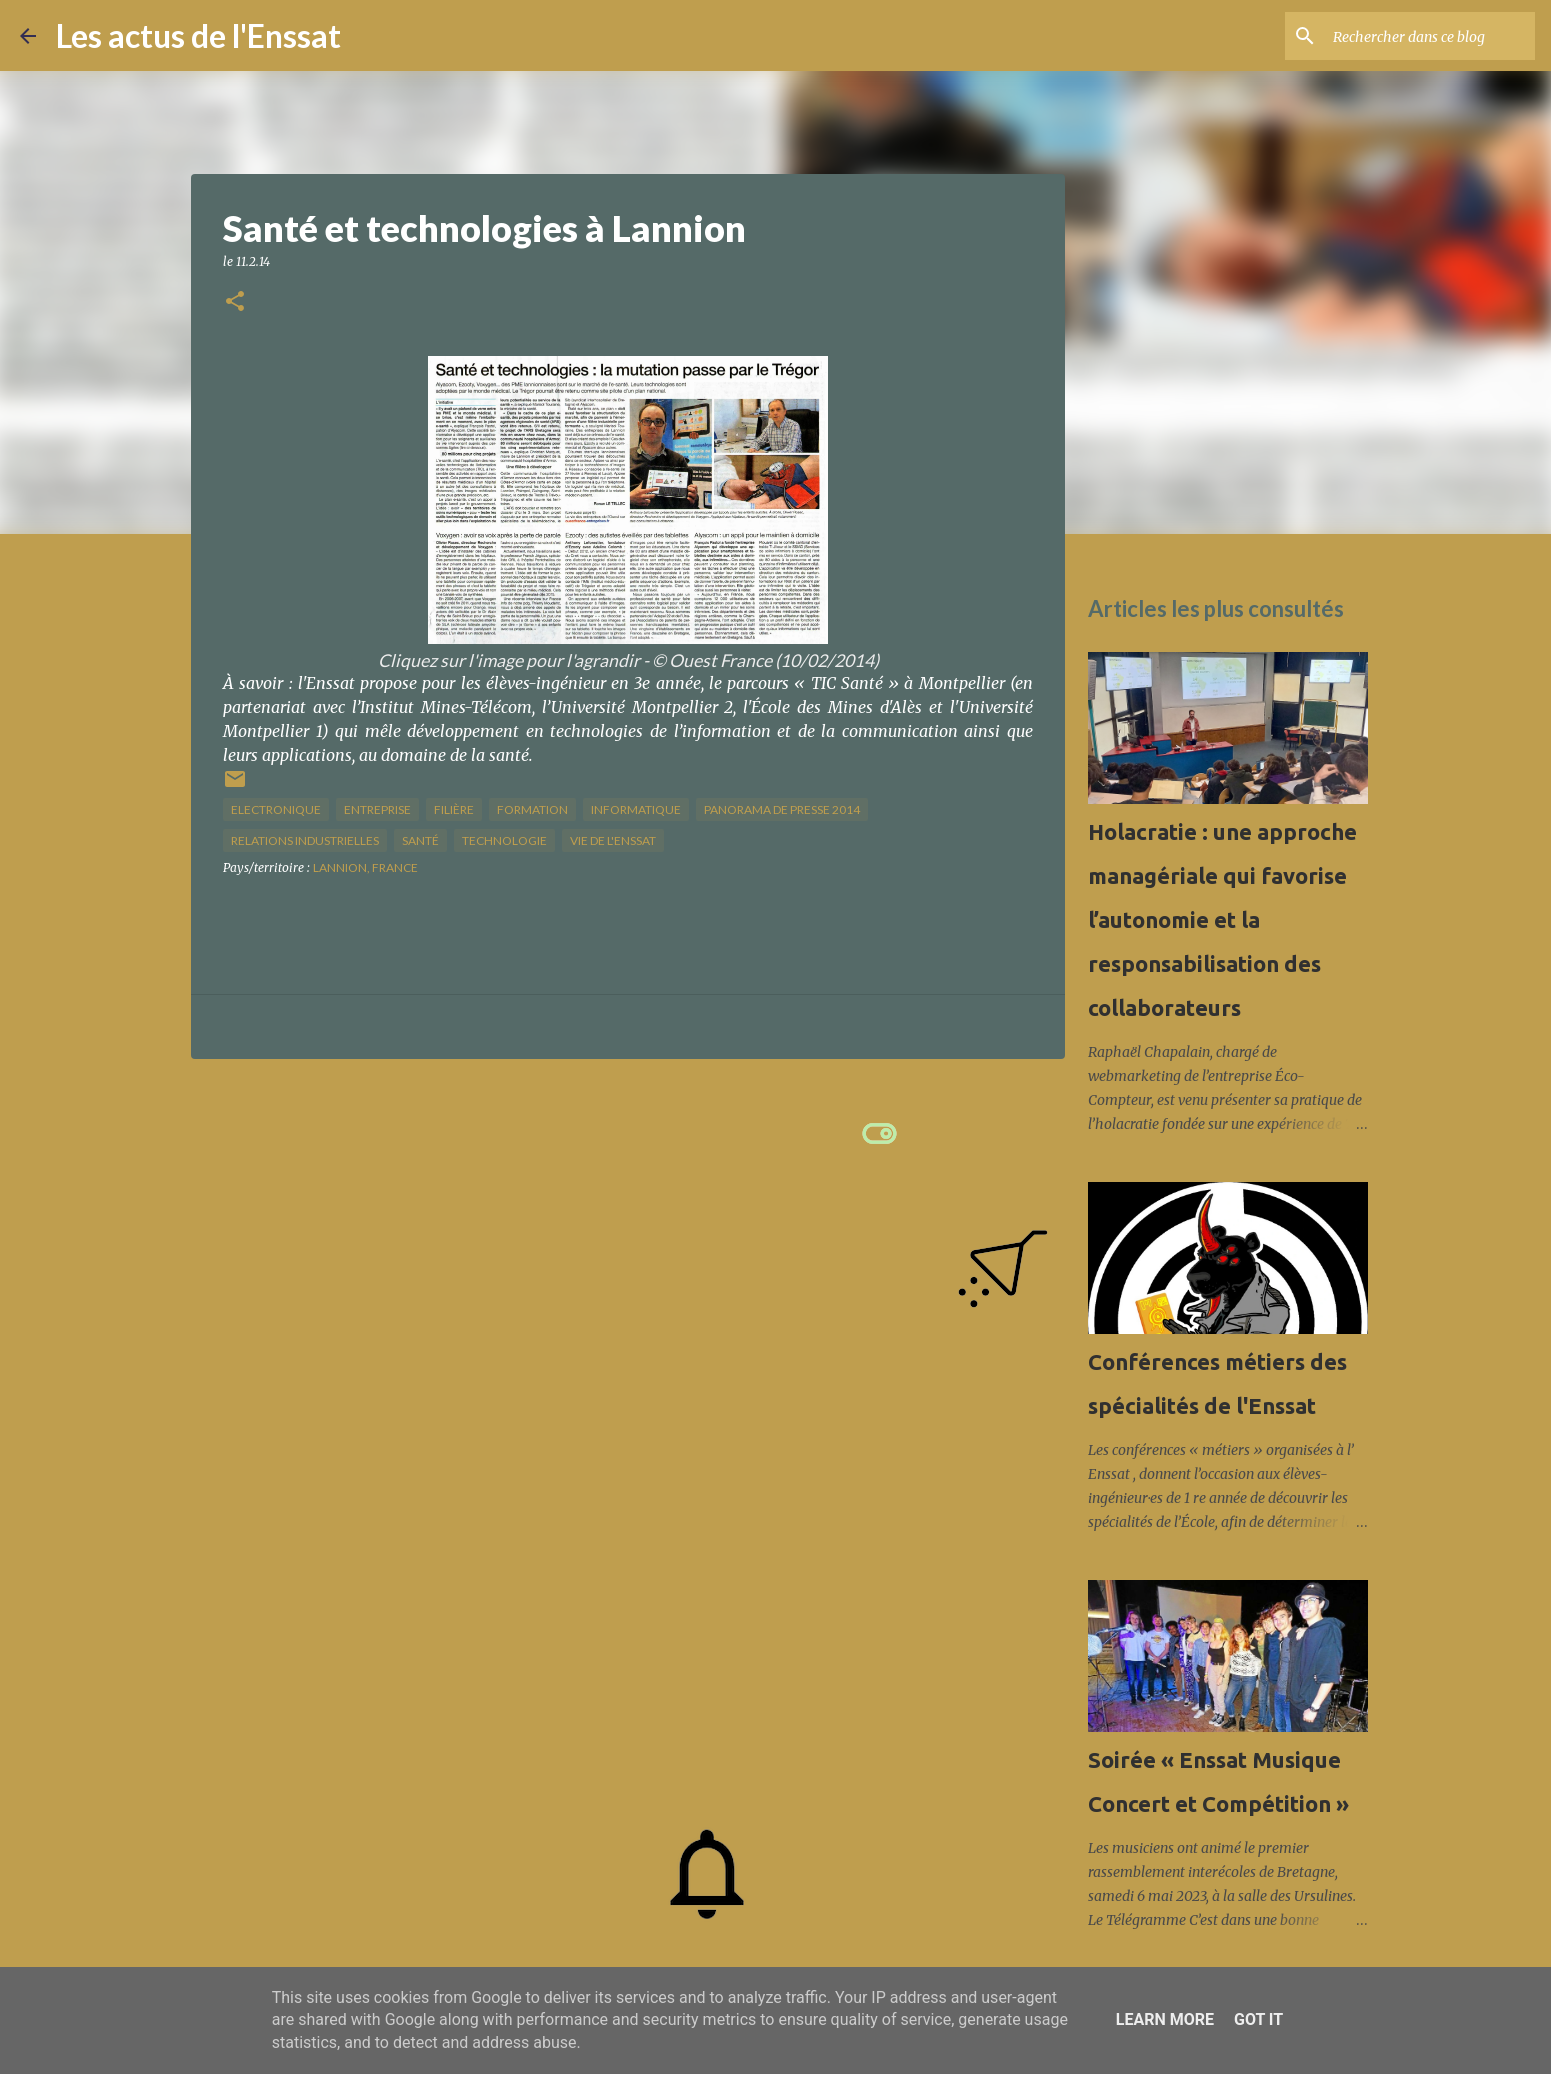  I want to click on indicates shower or bathroom facilities, so click(1001, 1264).